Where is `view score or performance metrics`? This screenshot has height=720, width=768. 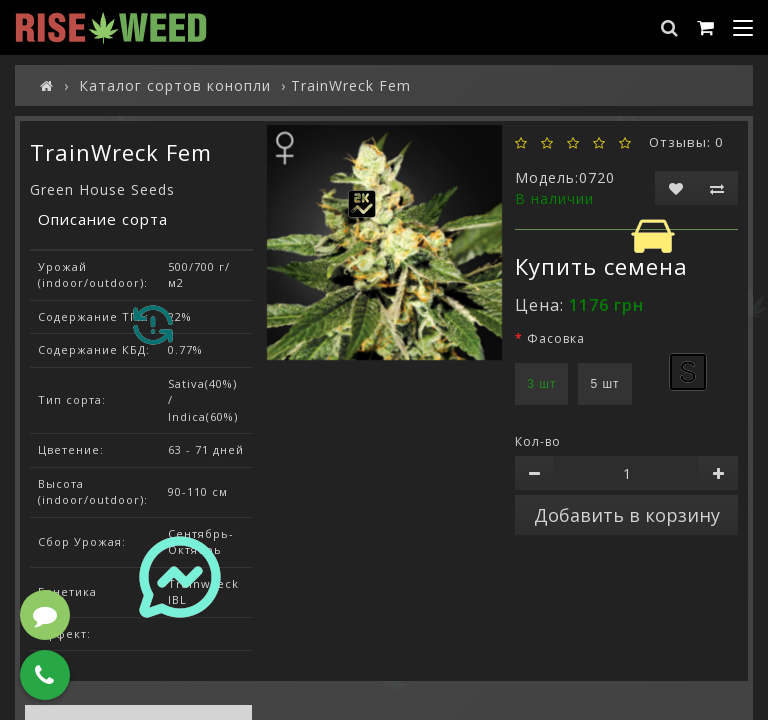 view score or performance metrics is located at coordinates (362, 204).